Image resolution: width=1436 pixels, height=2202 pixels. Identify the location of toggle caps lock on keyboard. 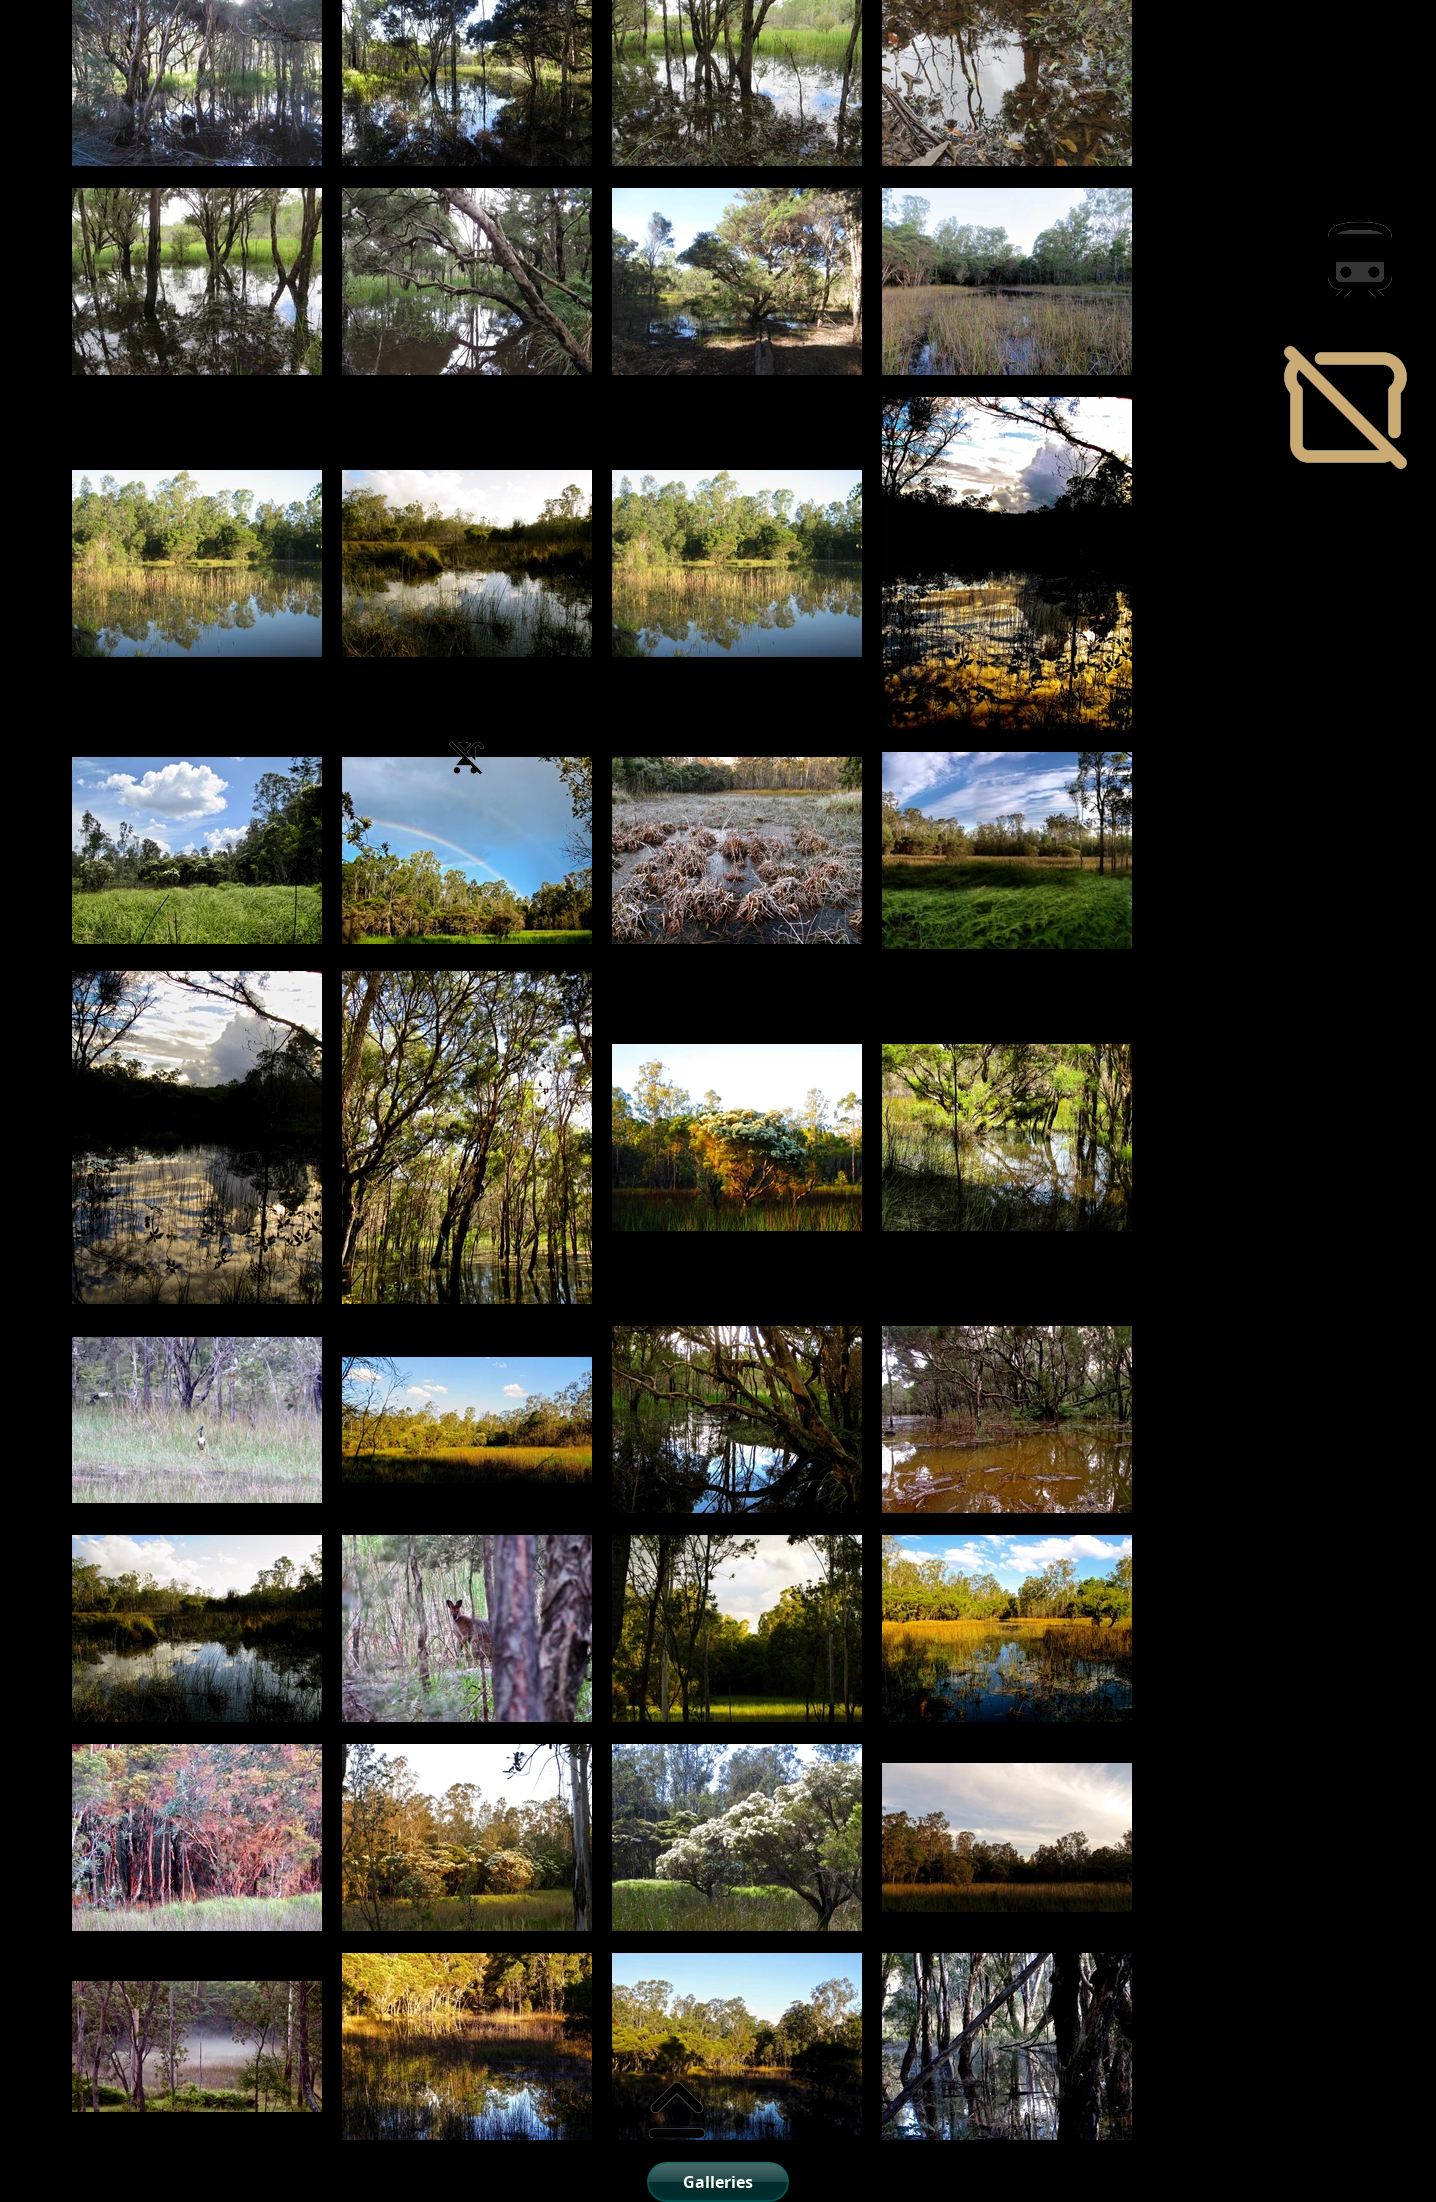
(677, 2110).